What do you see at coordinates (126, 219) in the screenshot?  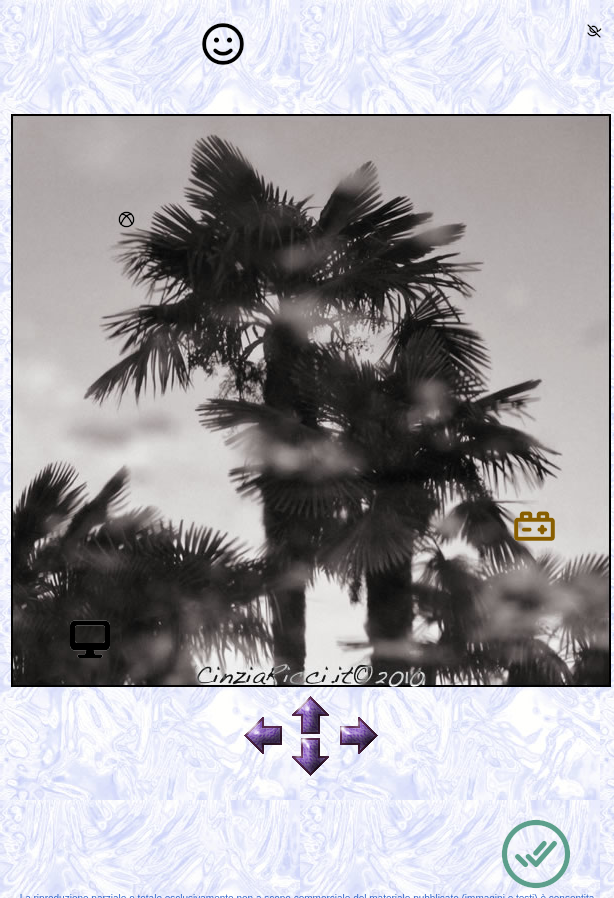 I see `xbox brand logo` at bounding box center [126, 219].